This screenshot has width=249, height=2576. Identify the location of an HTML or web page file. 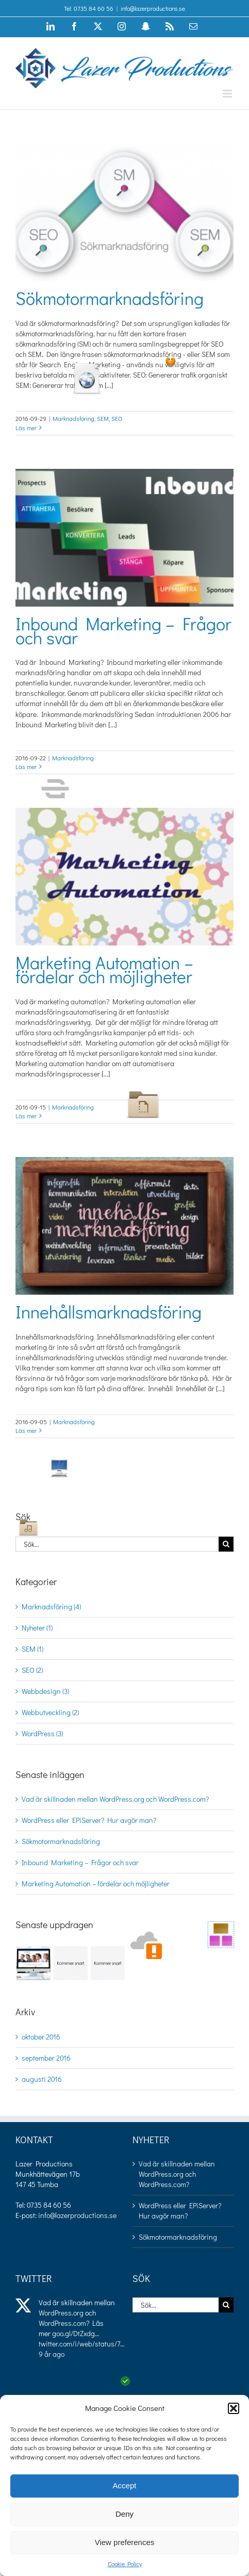
(87, 378).